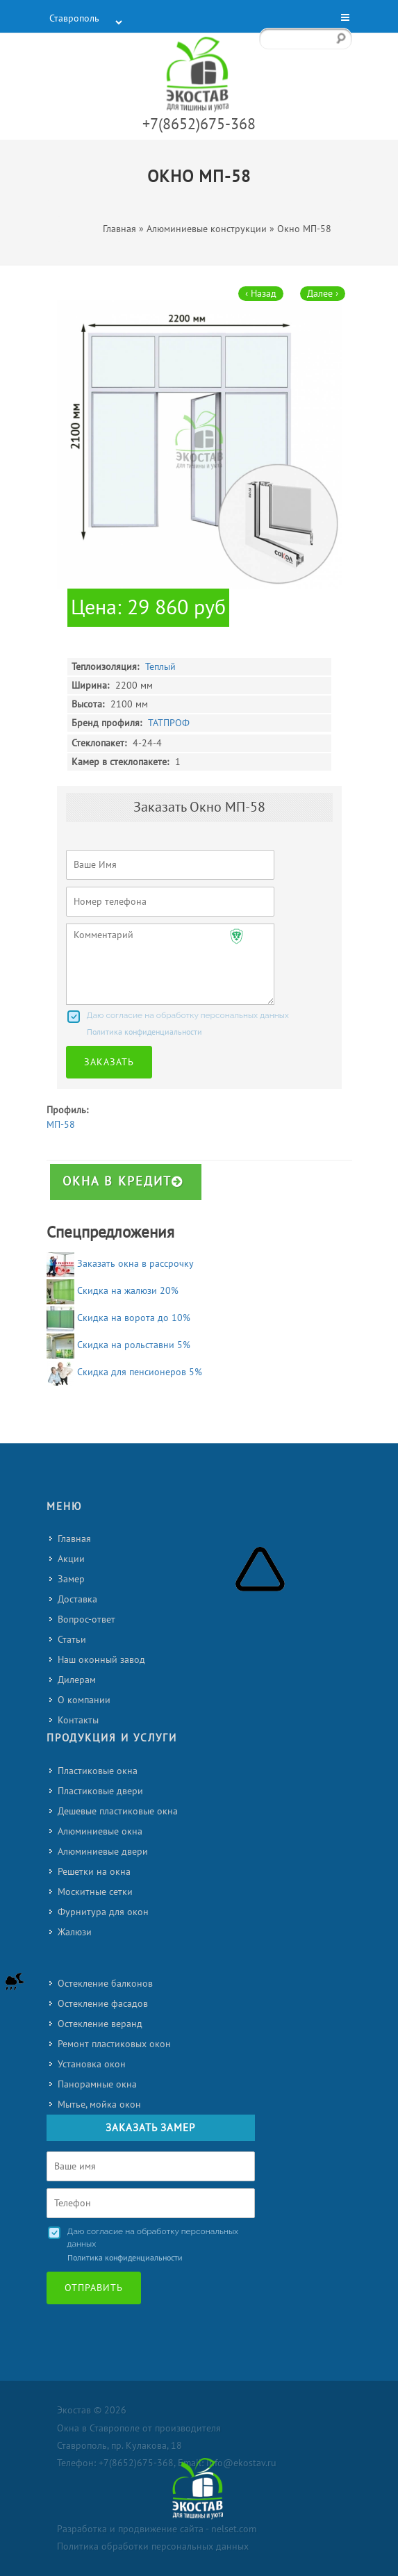 The image size is (398, 2576). I want to click on open the Brave browser, so click(236, 936).